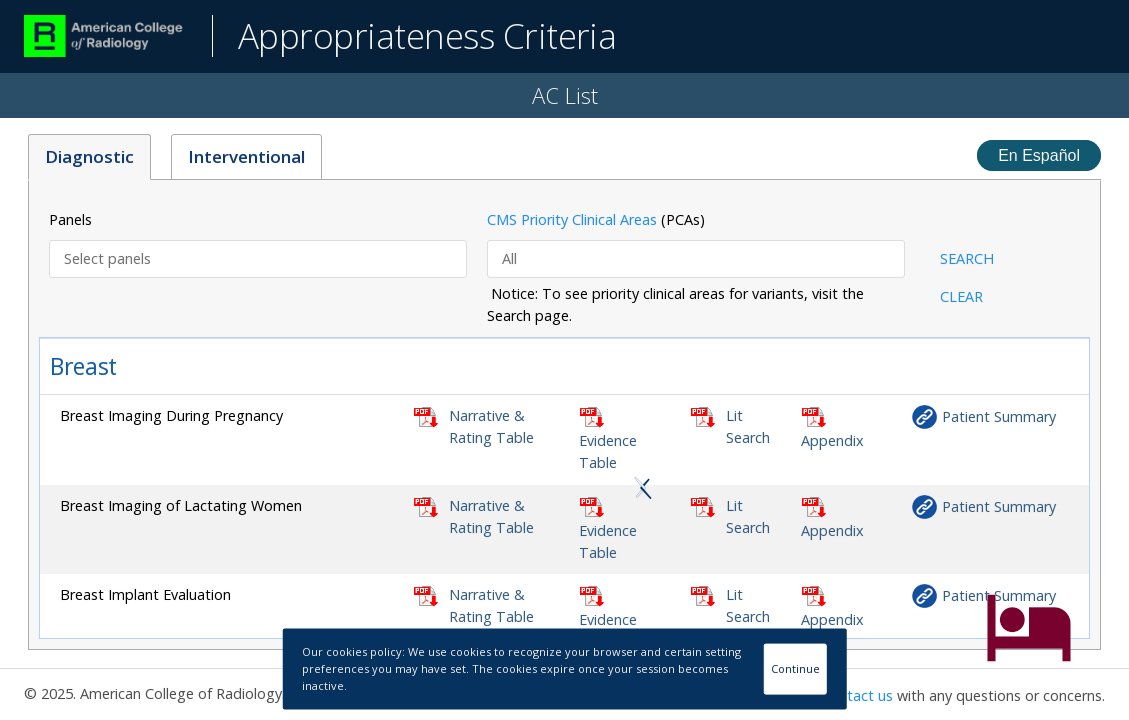 This screenshot has height=720, width=1129. What do you see at coordinates (643, 488) in the screenshot?
I see `visit arxiv preprint repository` at bounding box center [643, 488].